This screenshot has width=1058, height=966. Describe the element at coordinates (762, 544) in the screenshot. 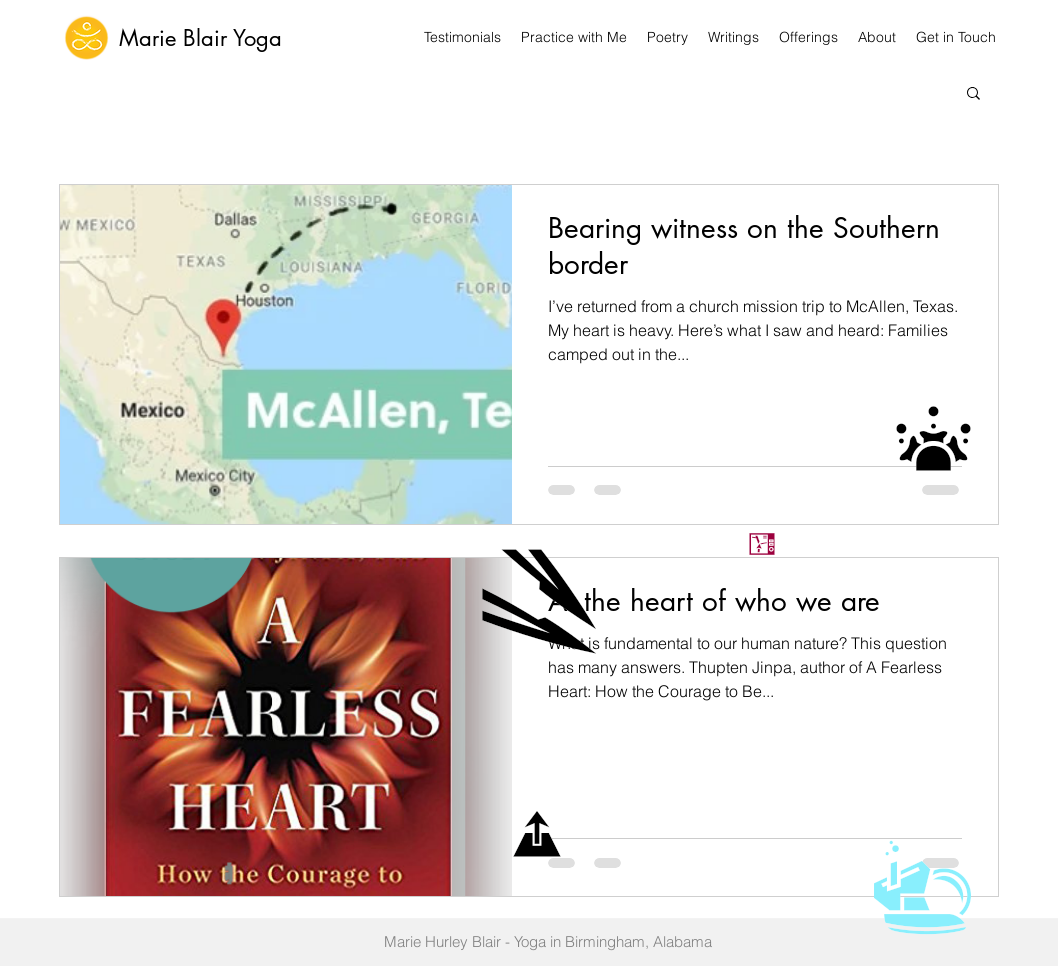

I see `access GPS navigation or location tracking` at that location.